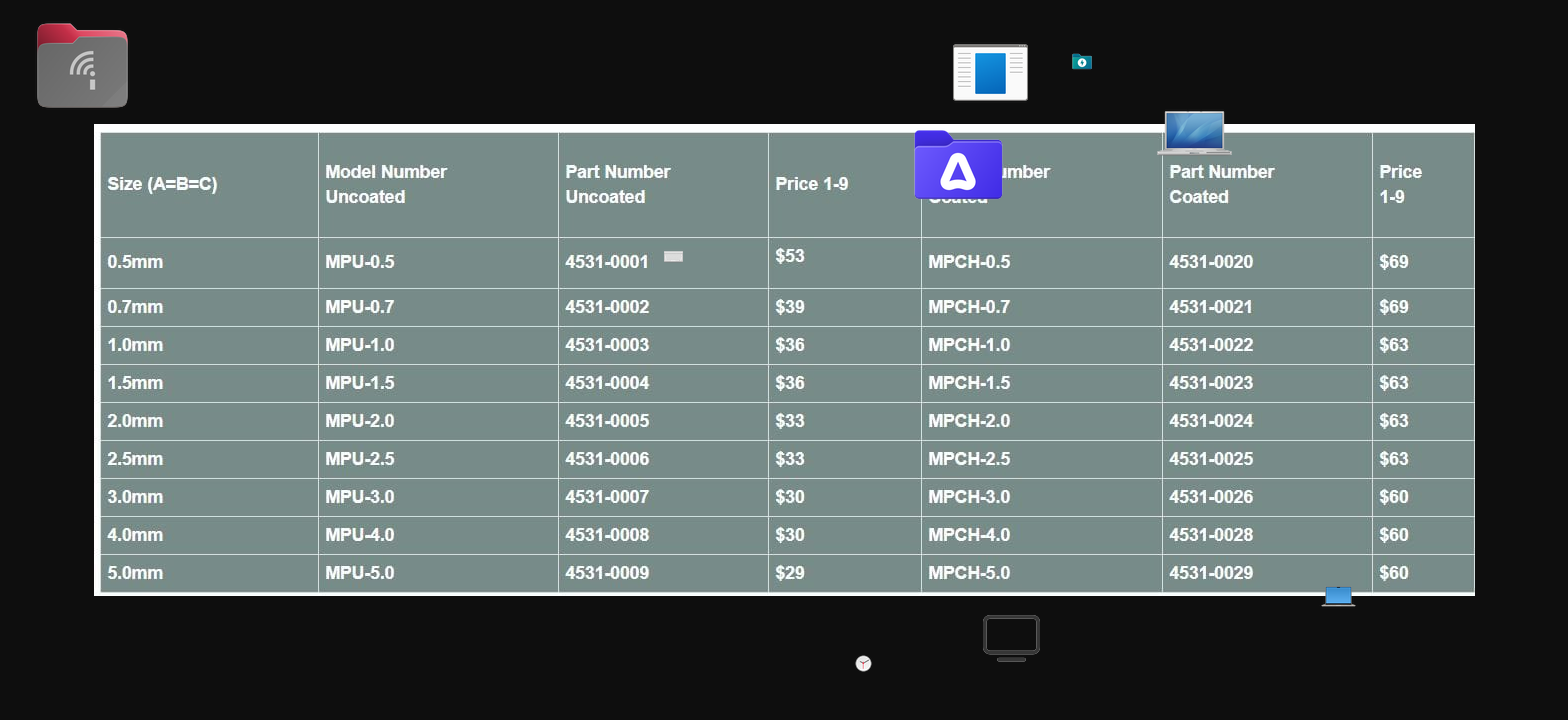  I want to click on access display settings, so click(1011, 636).